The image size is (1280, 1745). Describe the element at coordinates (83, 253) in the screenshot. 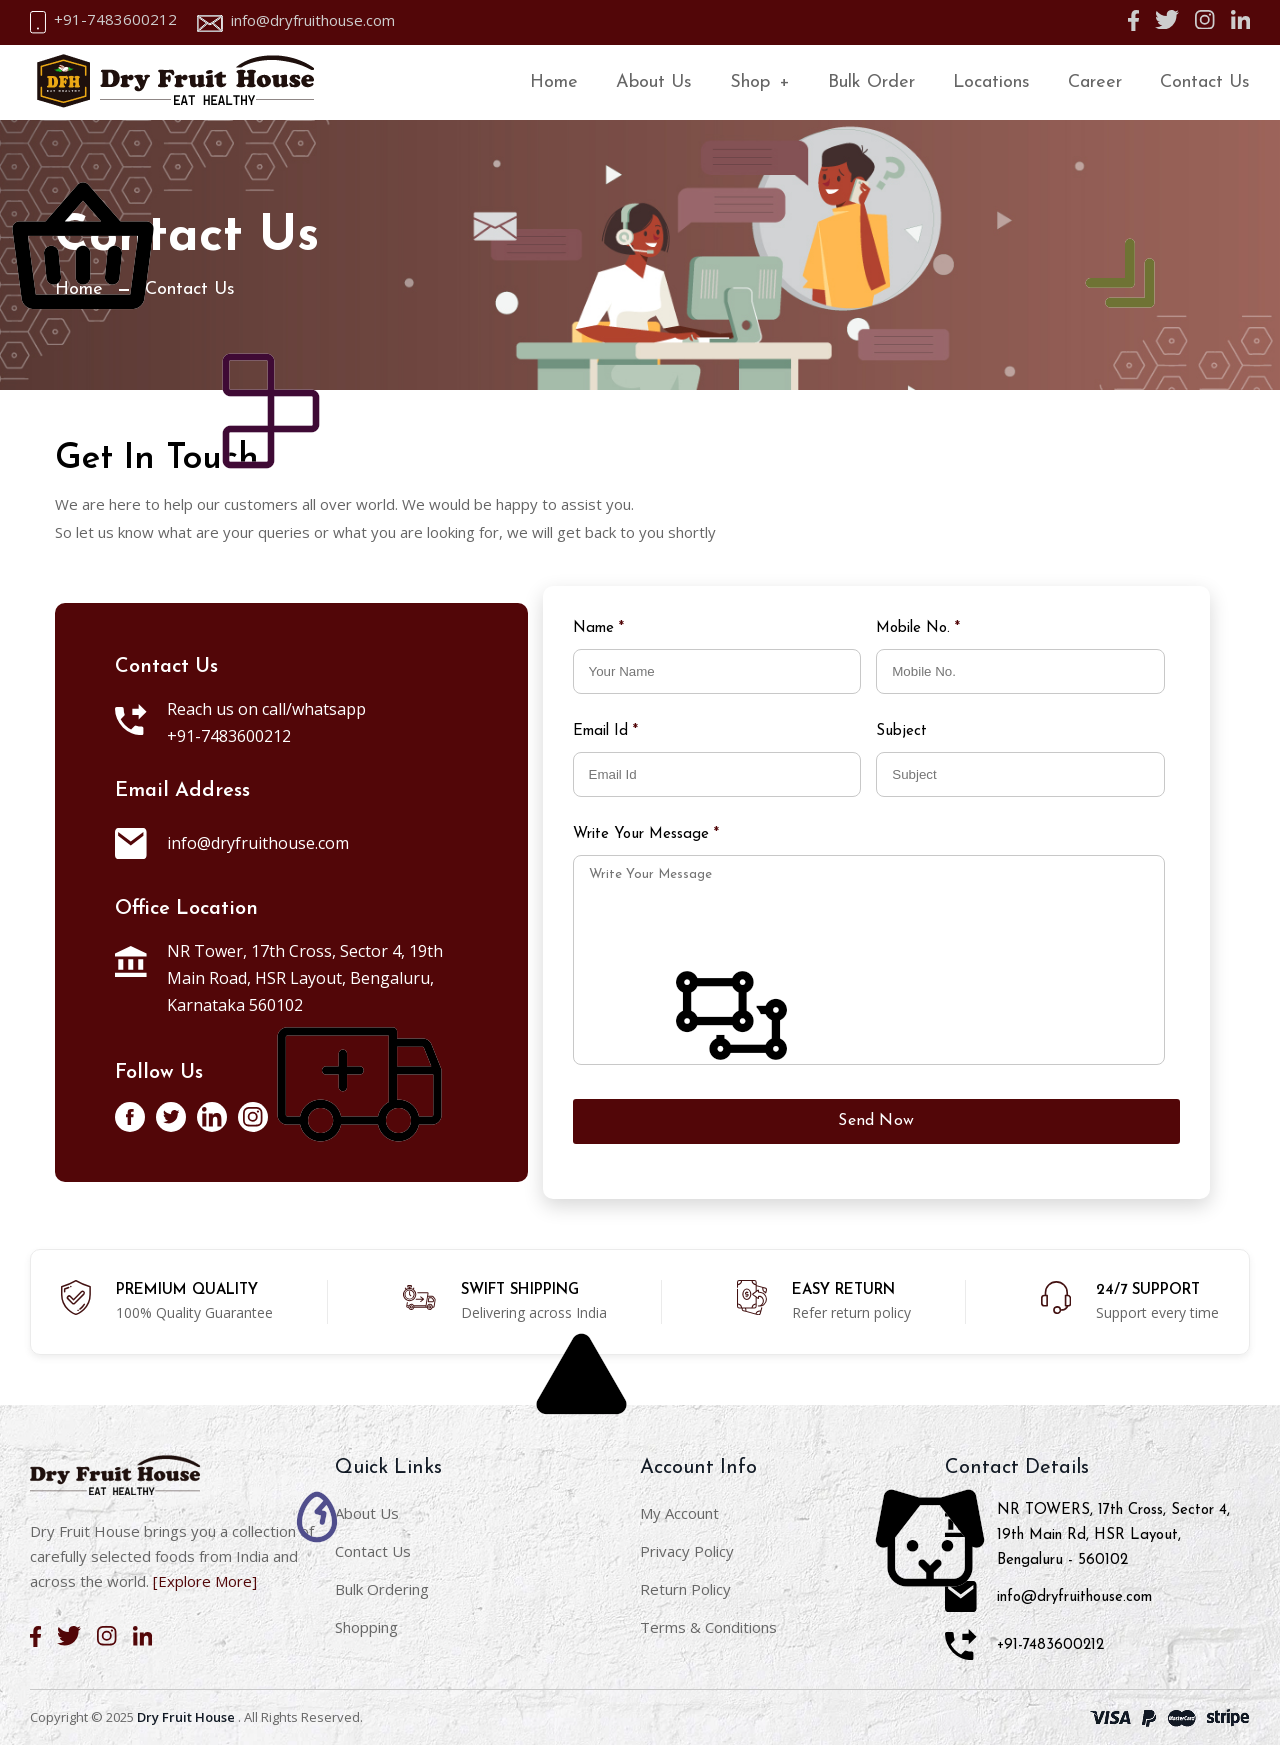

I see `view your shopping basket` at that location.